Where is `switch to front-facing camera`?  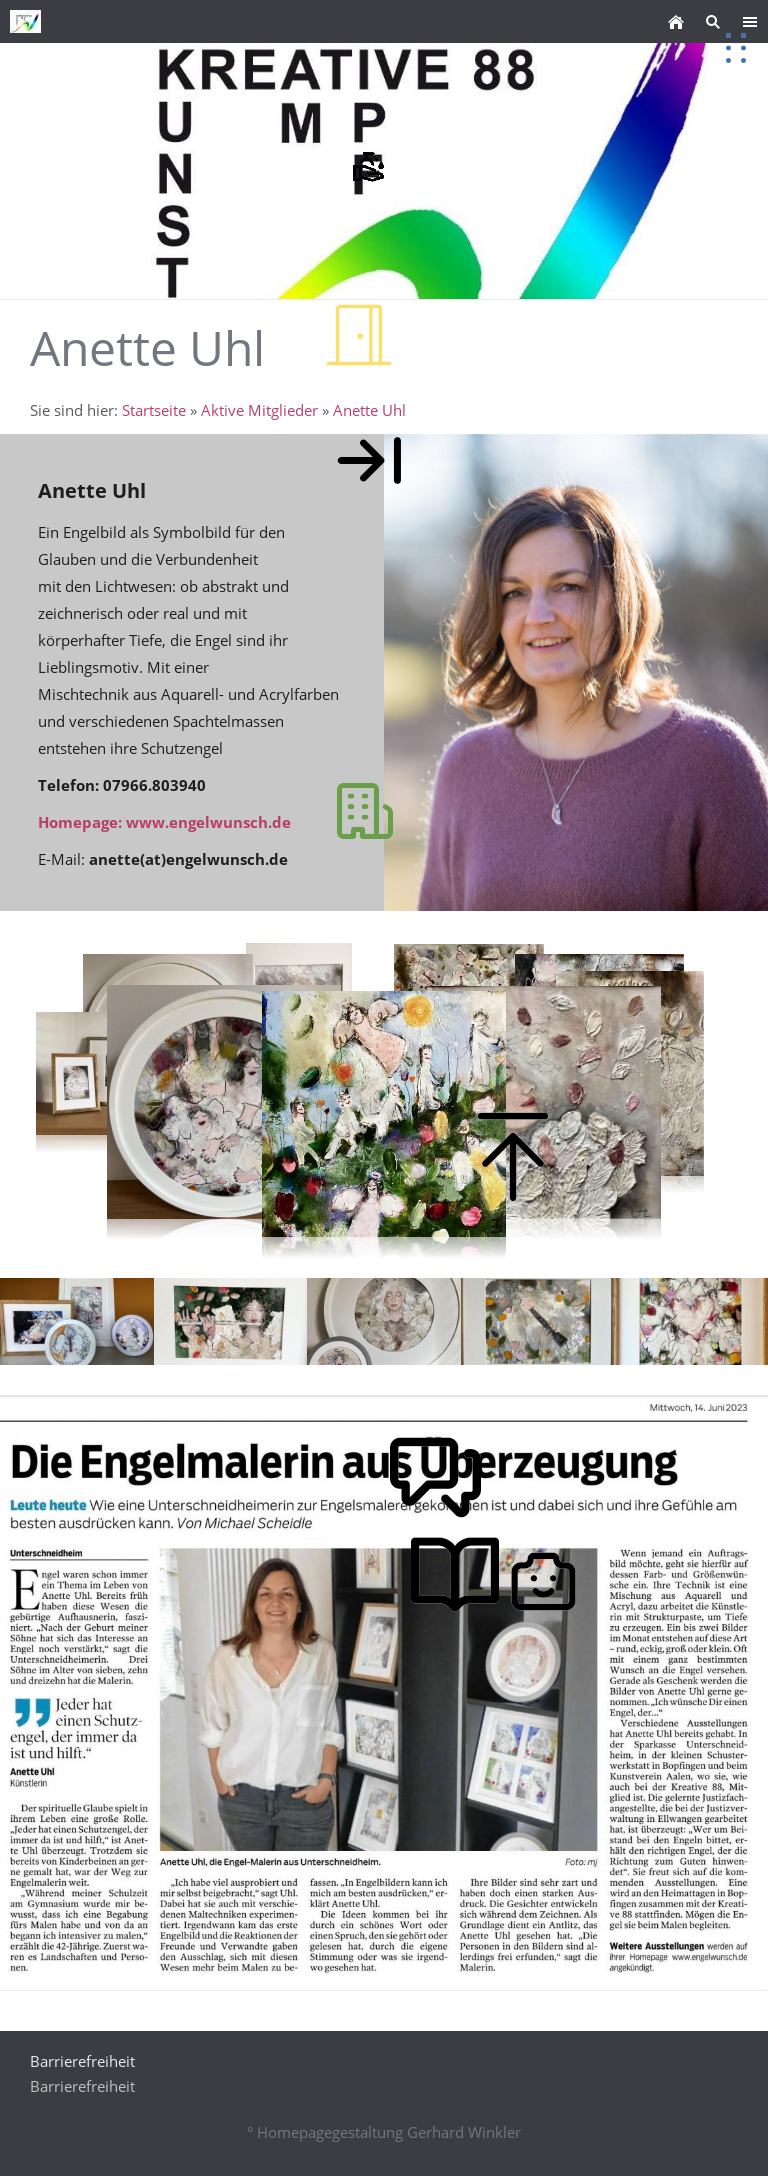
switch to front-facing camera is located at coordinates (543, 1581).